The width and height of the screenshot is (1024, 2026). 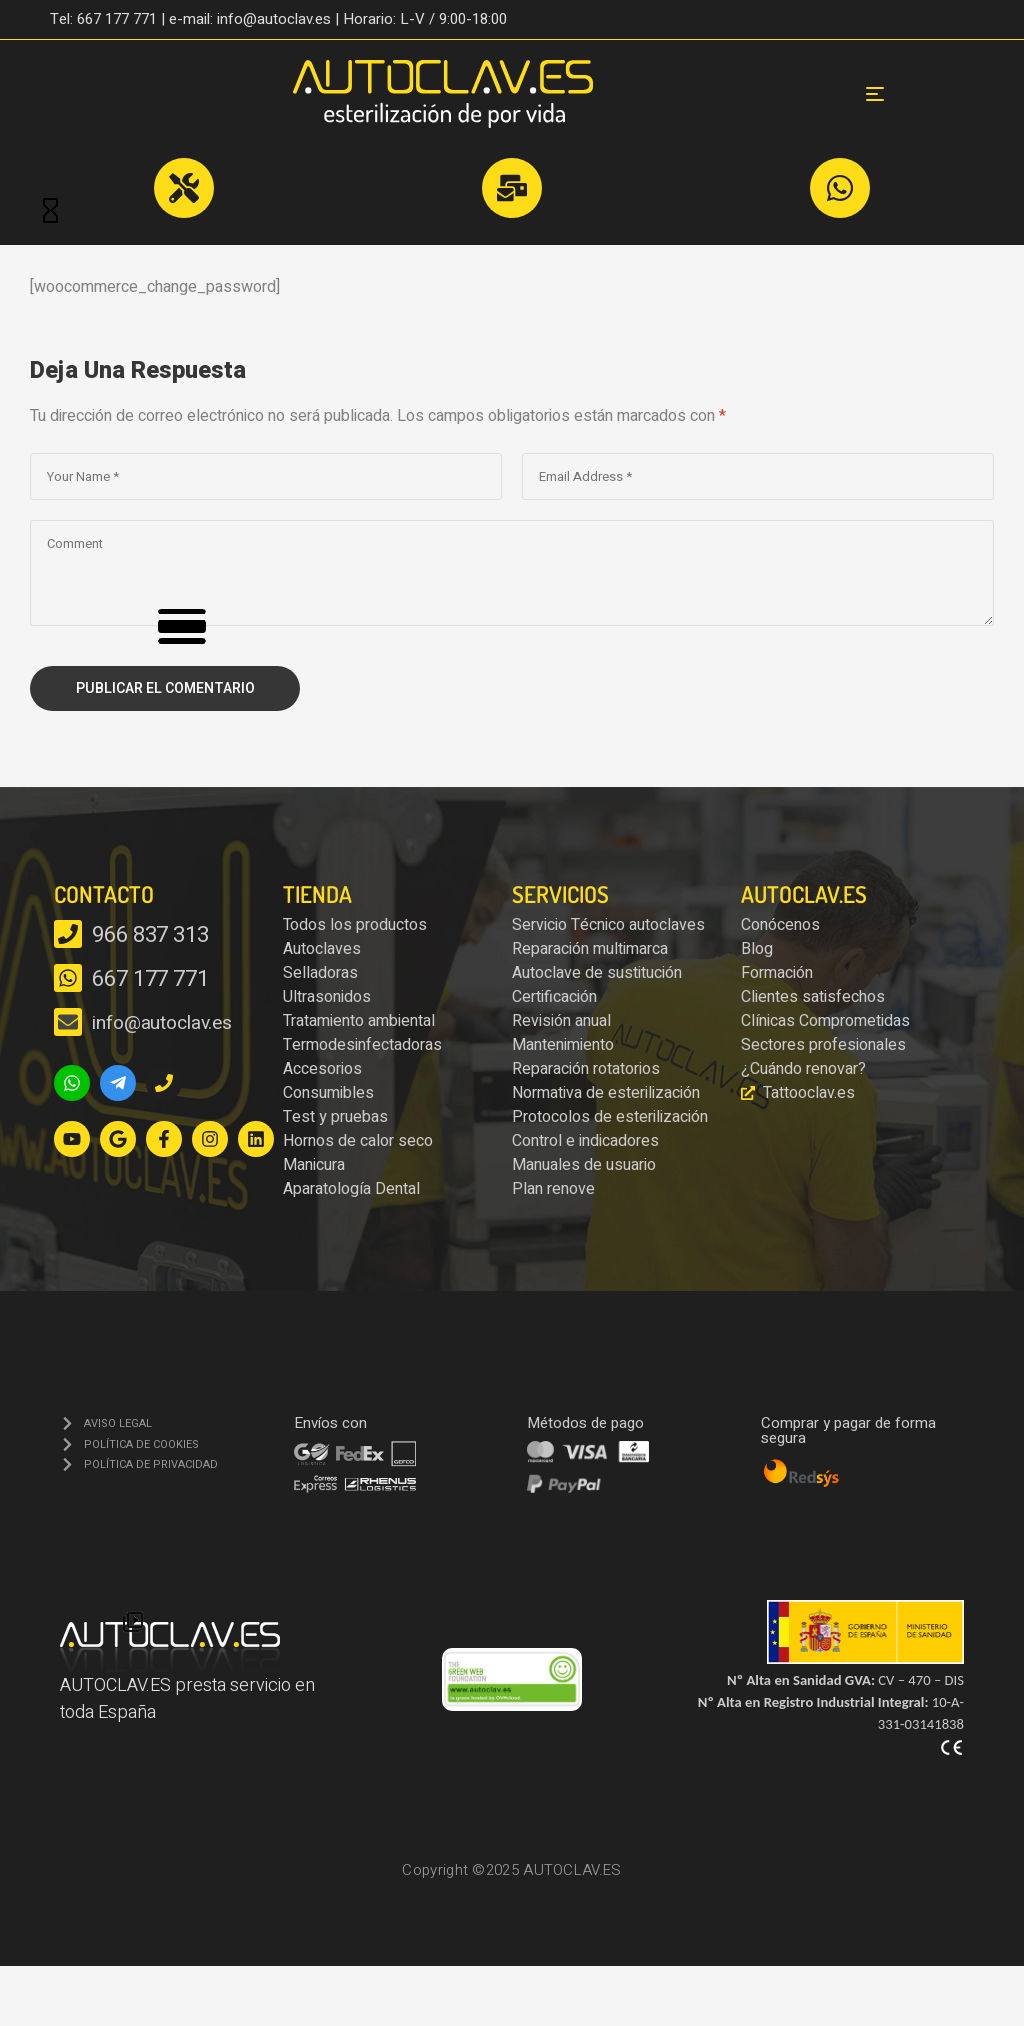 I want to click on switch to daily calendar view, so click(x=182, y=625).